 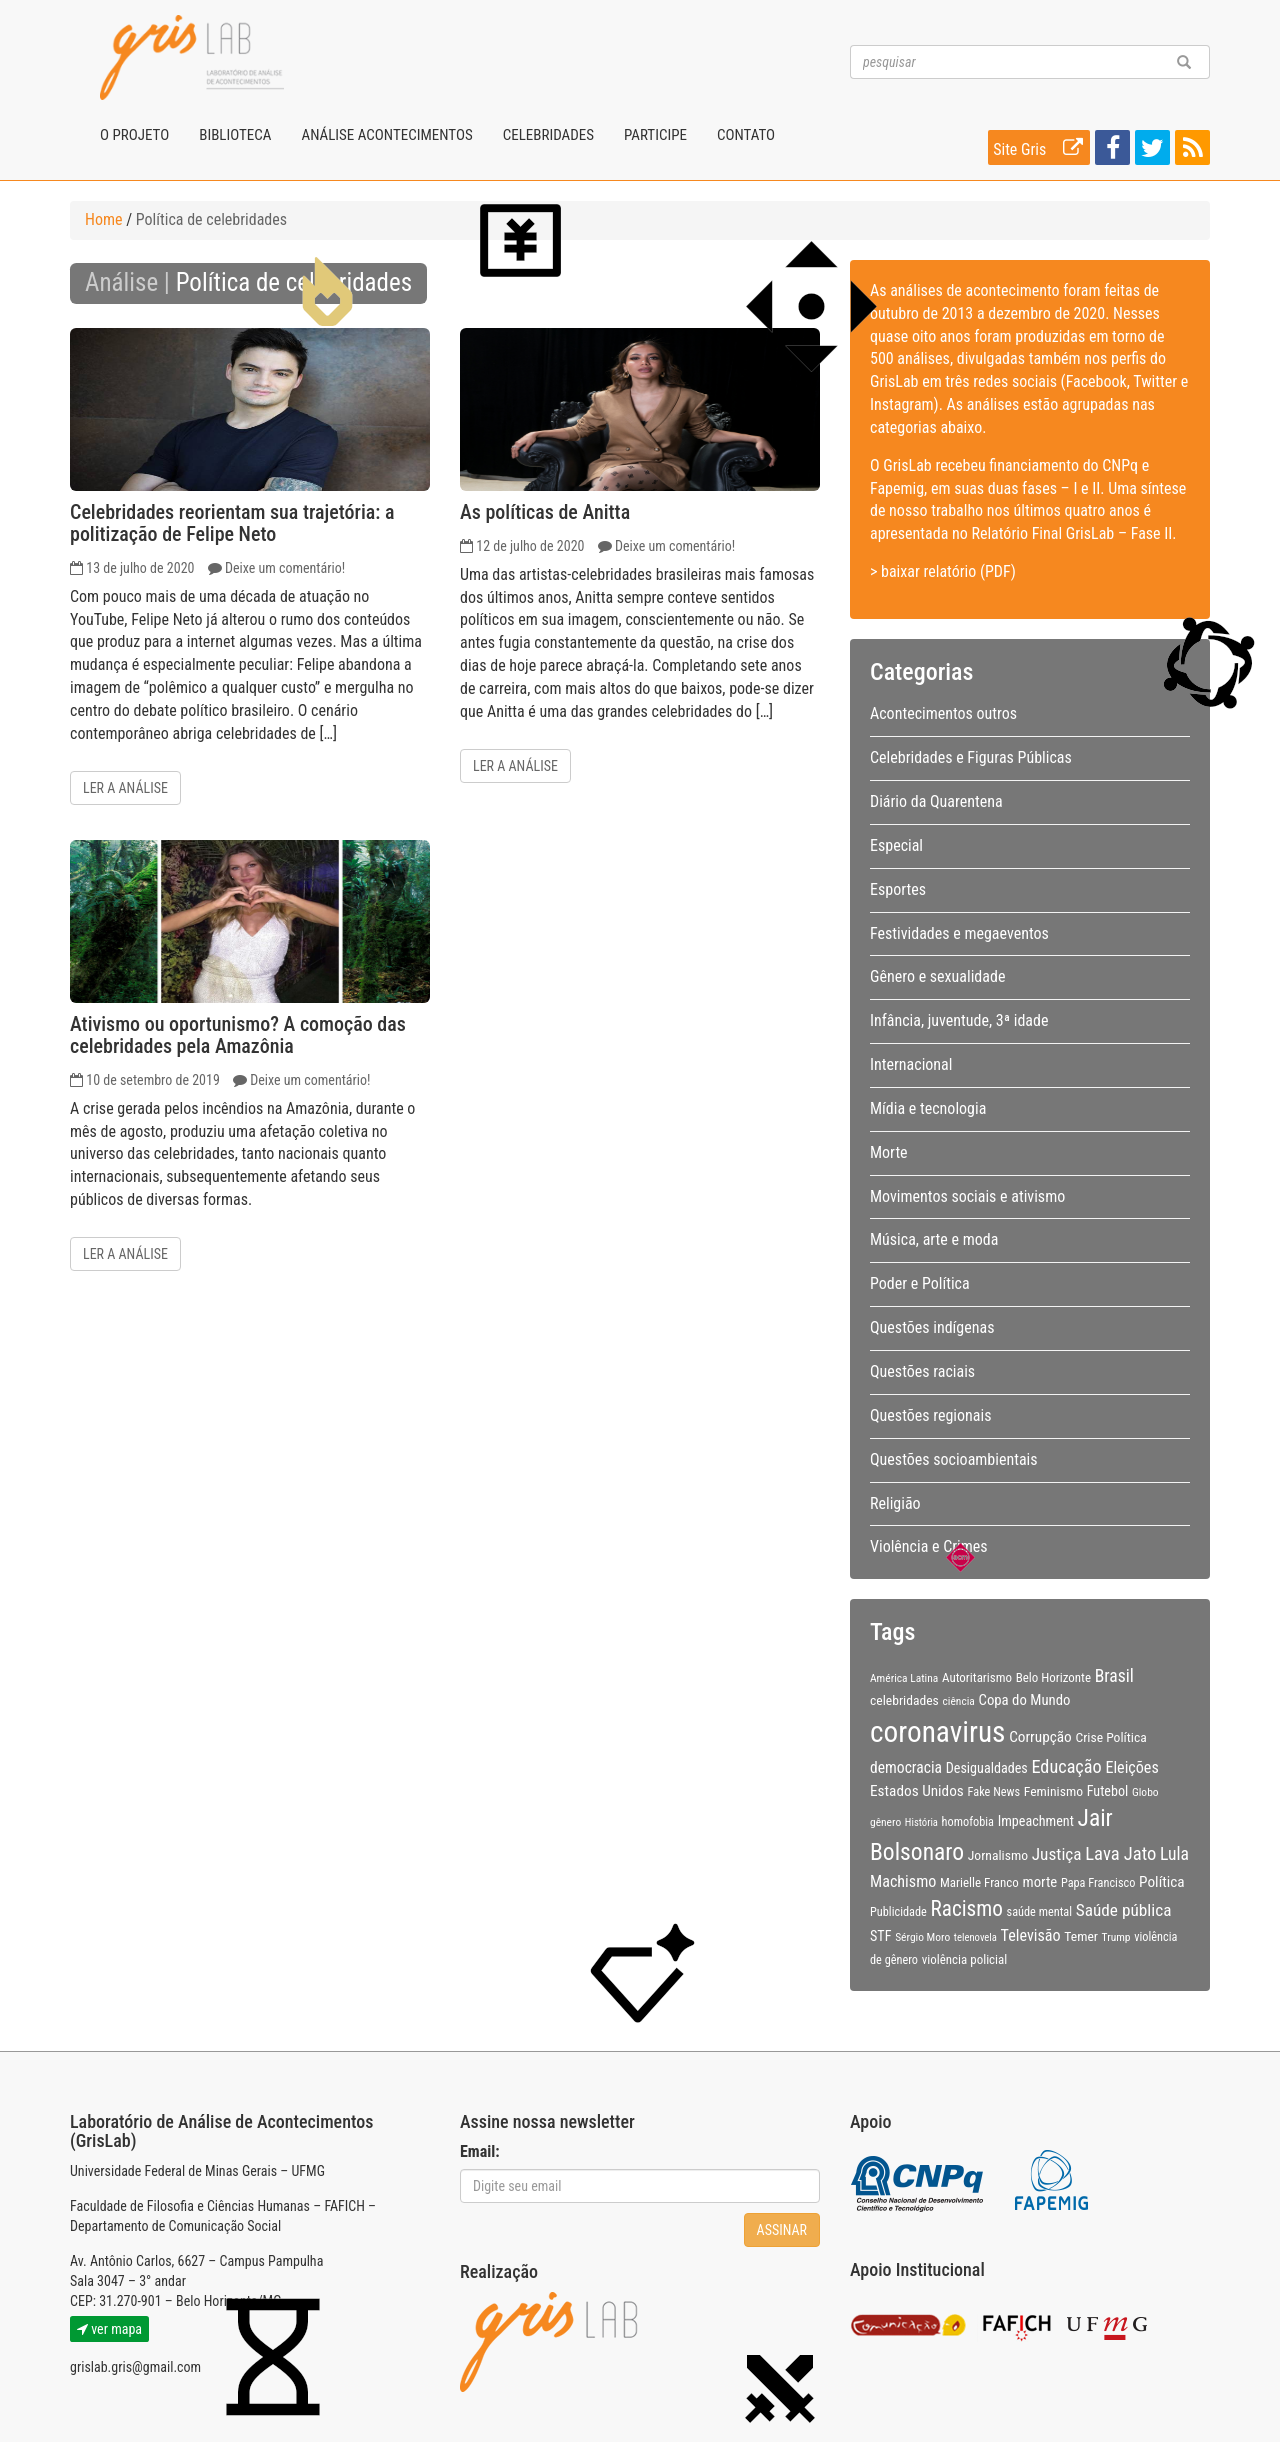 What do you see at coordinates (780, 2388) in the screenshot?
I see `access game or battle features` at bounding box center [780, 2388].